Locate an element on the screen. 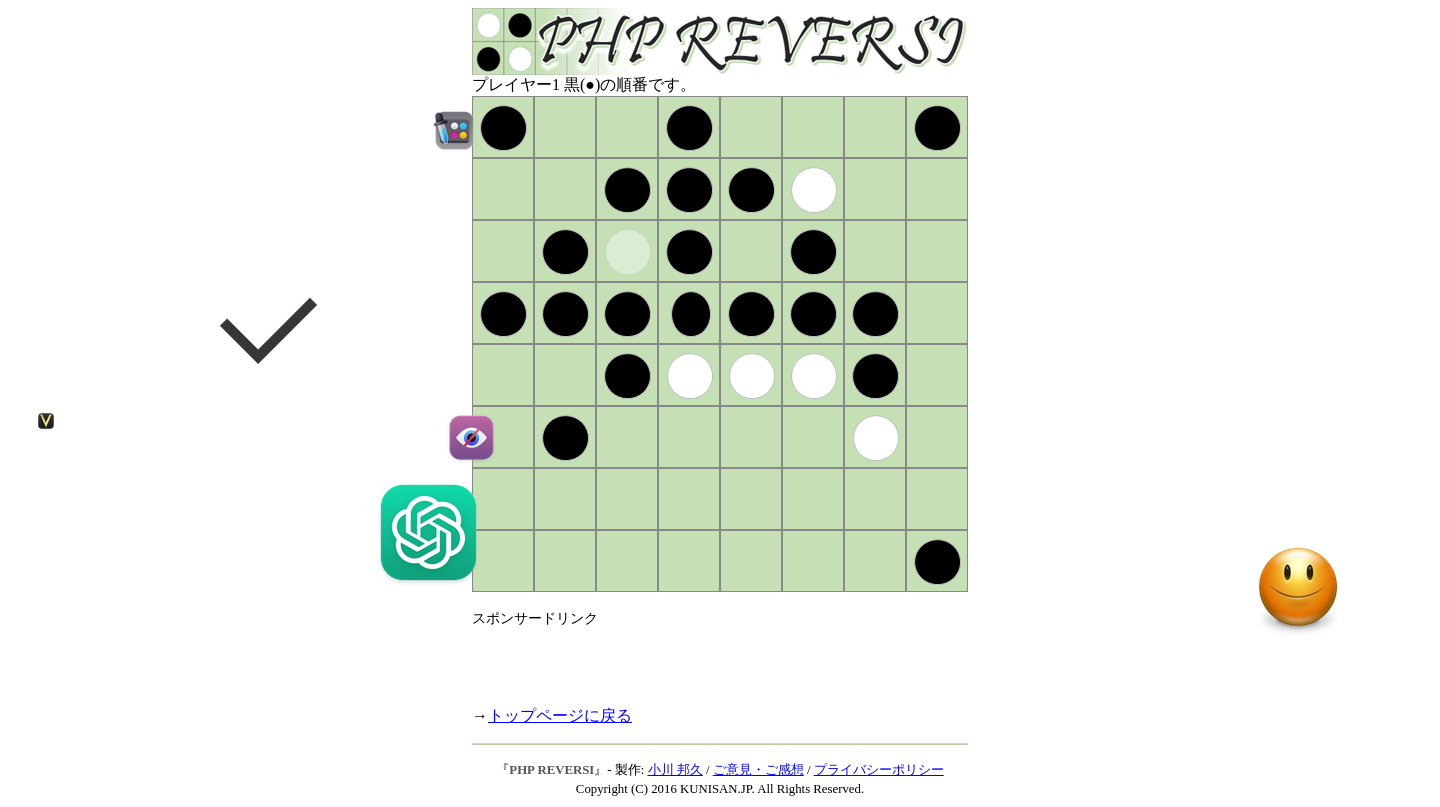 The height and width of the screenshot is (807, 1440). open ChatGPT app is located at coordinates (428, 532).